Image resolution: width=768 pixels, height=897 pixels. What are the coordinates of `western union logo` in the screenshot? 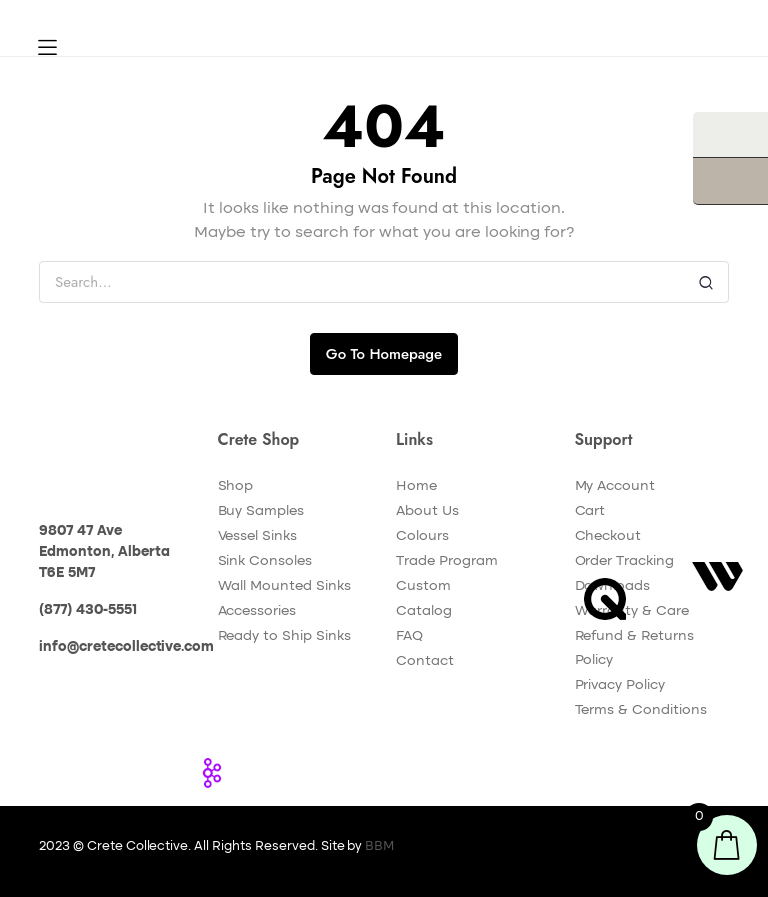 It's located at (717, 576).